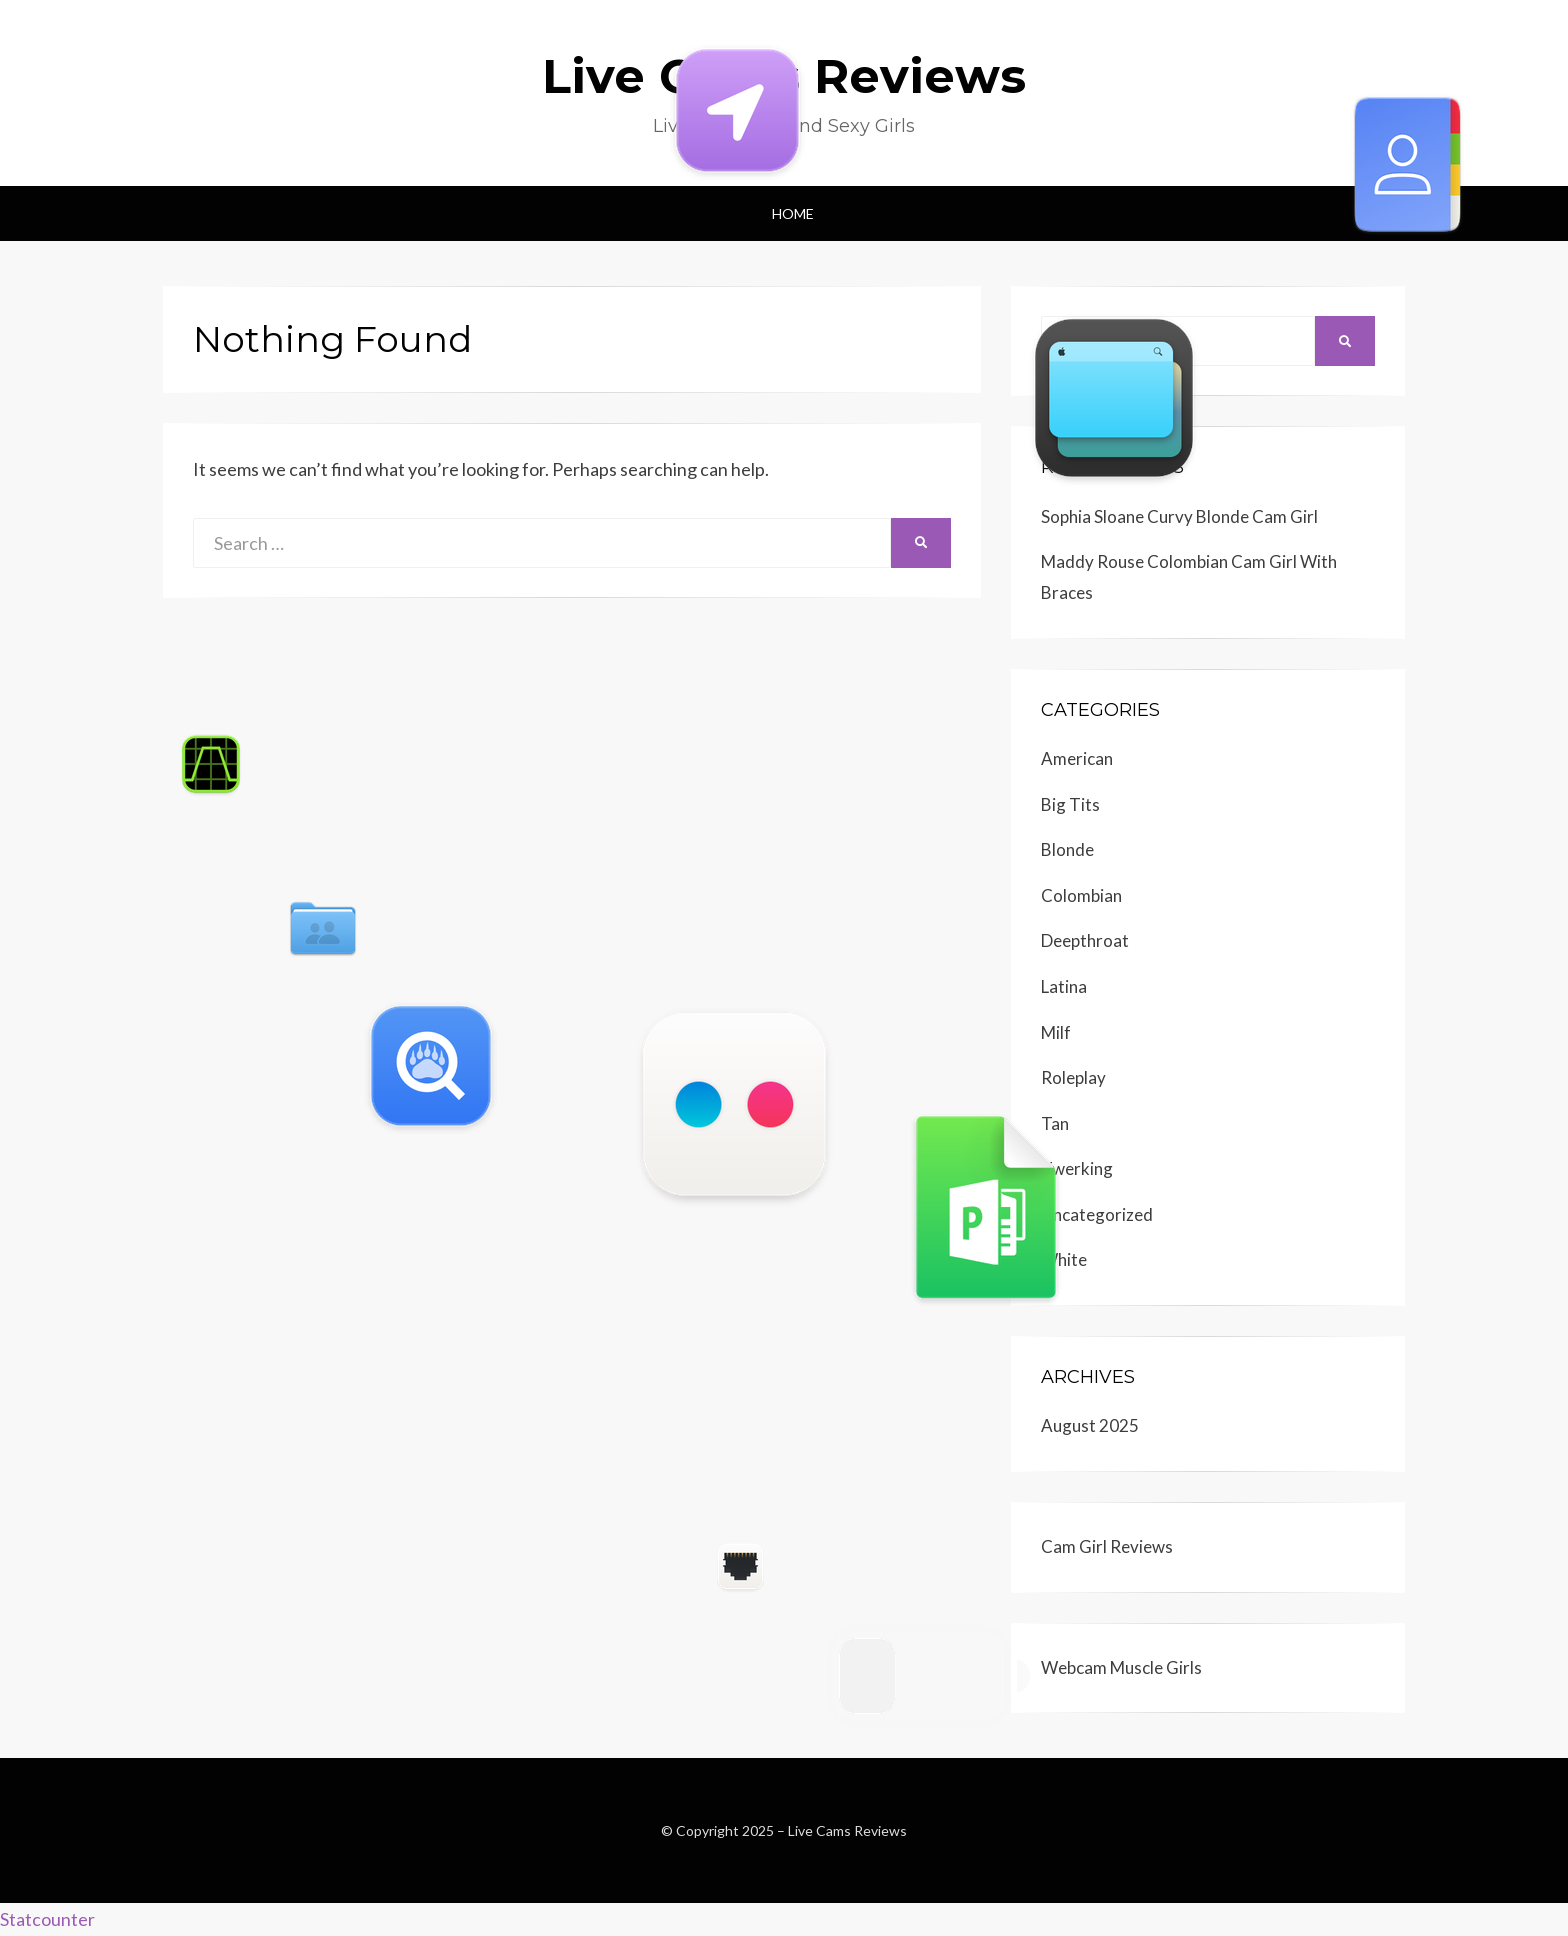 Image resolution: width=1568 pixels, height=1936 pixels. Describe the element at coordinates (323, 928) in the screenshot. I see `open the servers folder` at that location.